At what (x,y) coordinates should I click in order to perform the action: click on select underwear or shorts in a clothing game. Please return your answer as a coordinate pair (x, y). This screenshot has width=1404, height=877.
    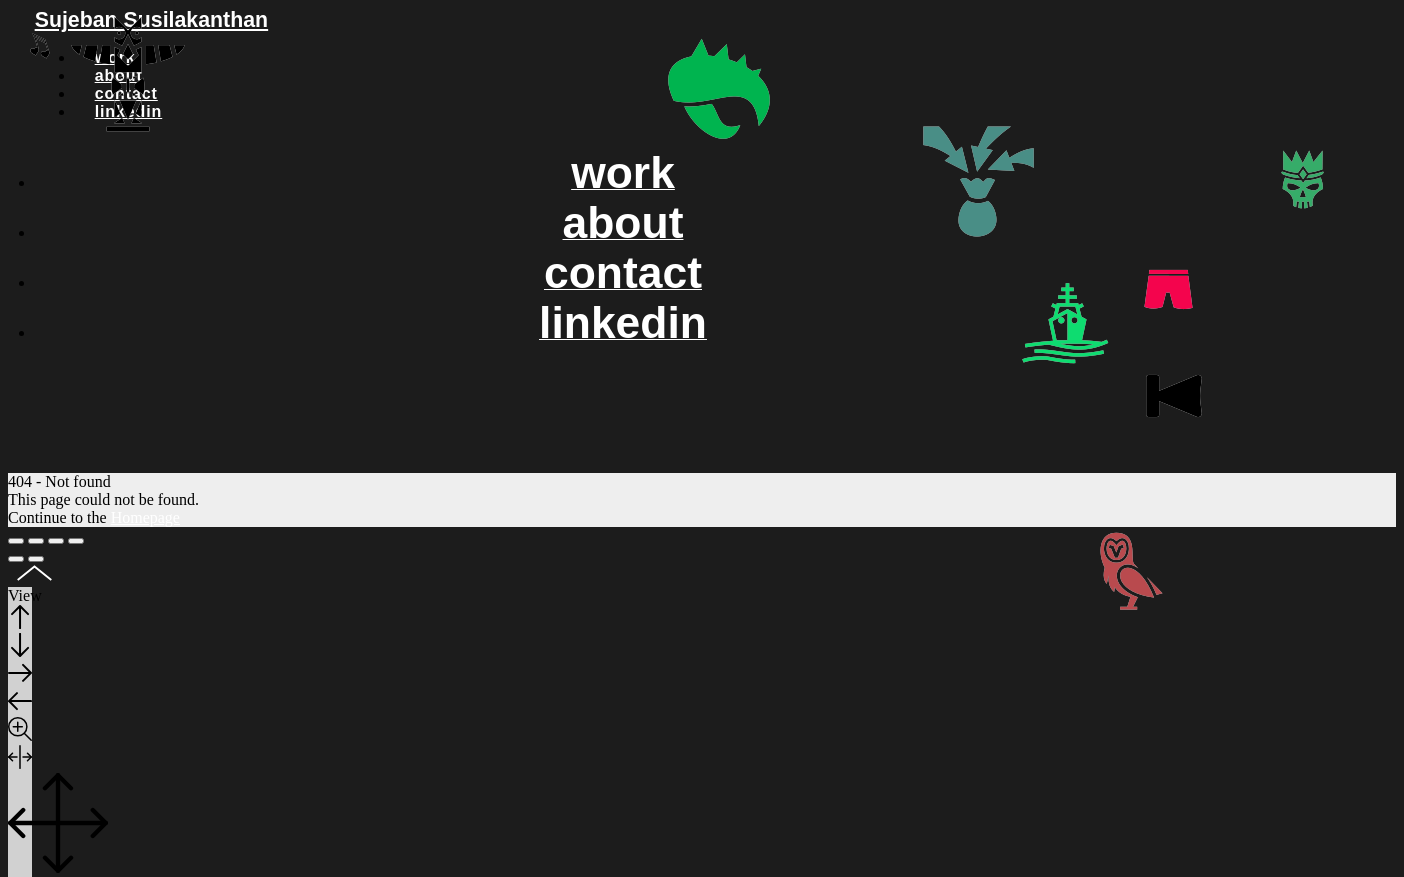
    Looking at the image, I should click on (1168, 289).